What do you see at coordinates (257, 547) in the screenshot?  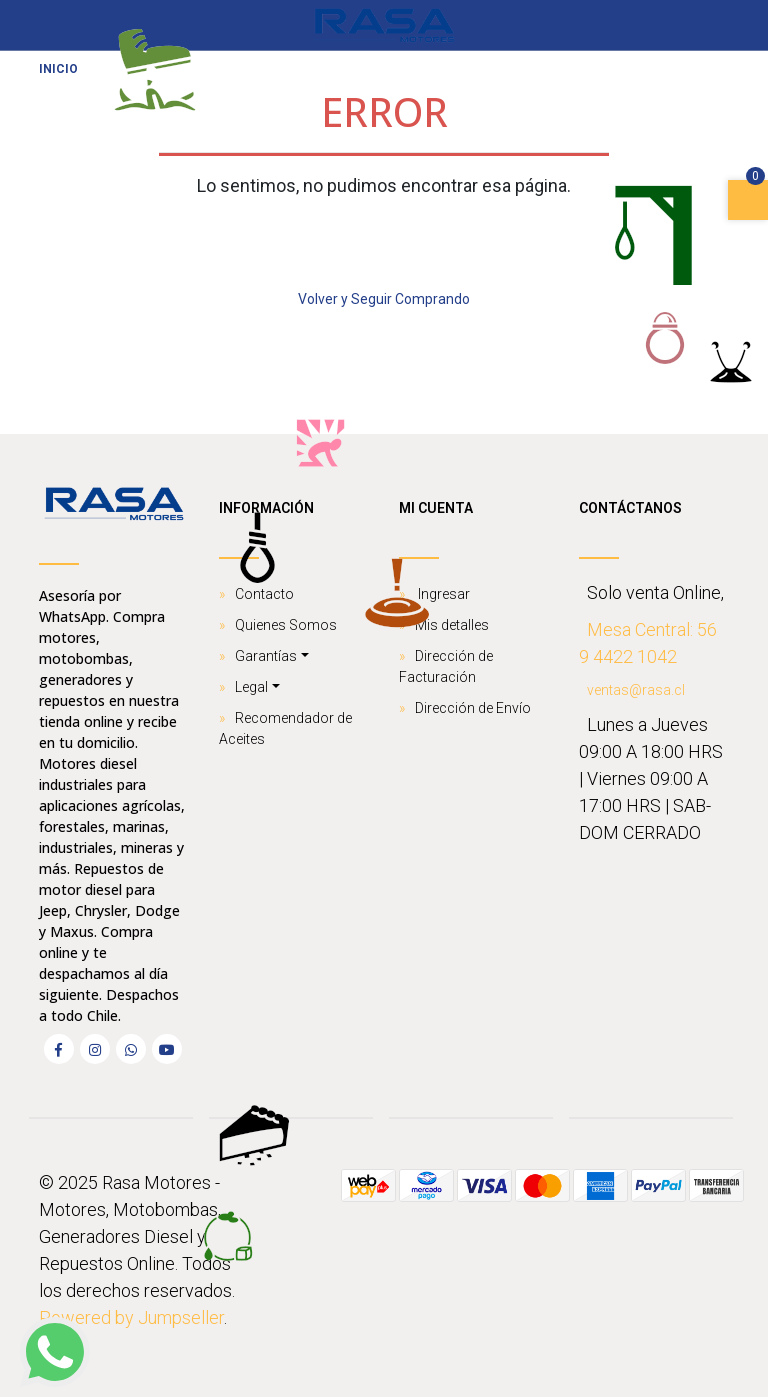 I see `indicates a knot or rope-tying feature` at bounding box center [257, 547].